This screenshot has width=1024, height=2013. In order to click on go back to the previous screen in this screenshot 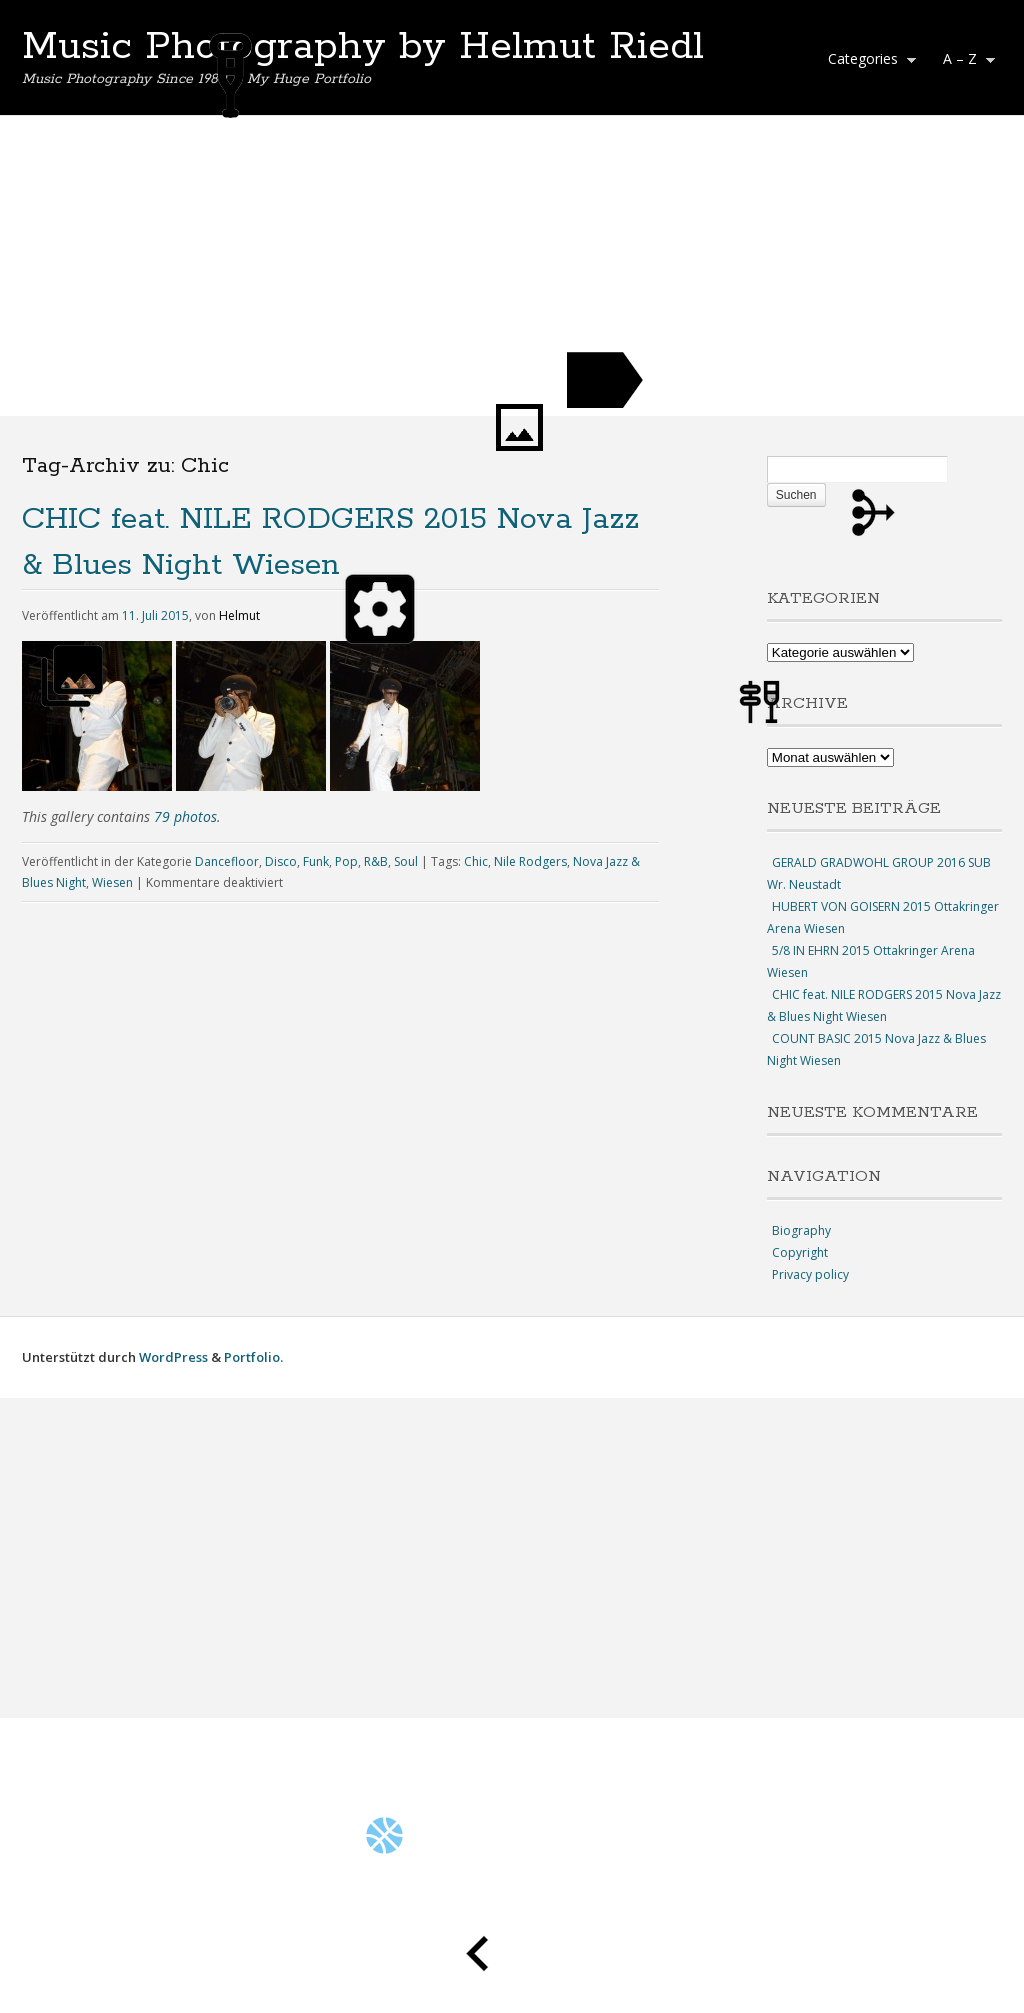, I will do `click(477, 1953)`.